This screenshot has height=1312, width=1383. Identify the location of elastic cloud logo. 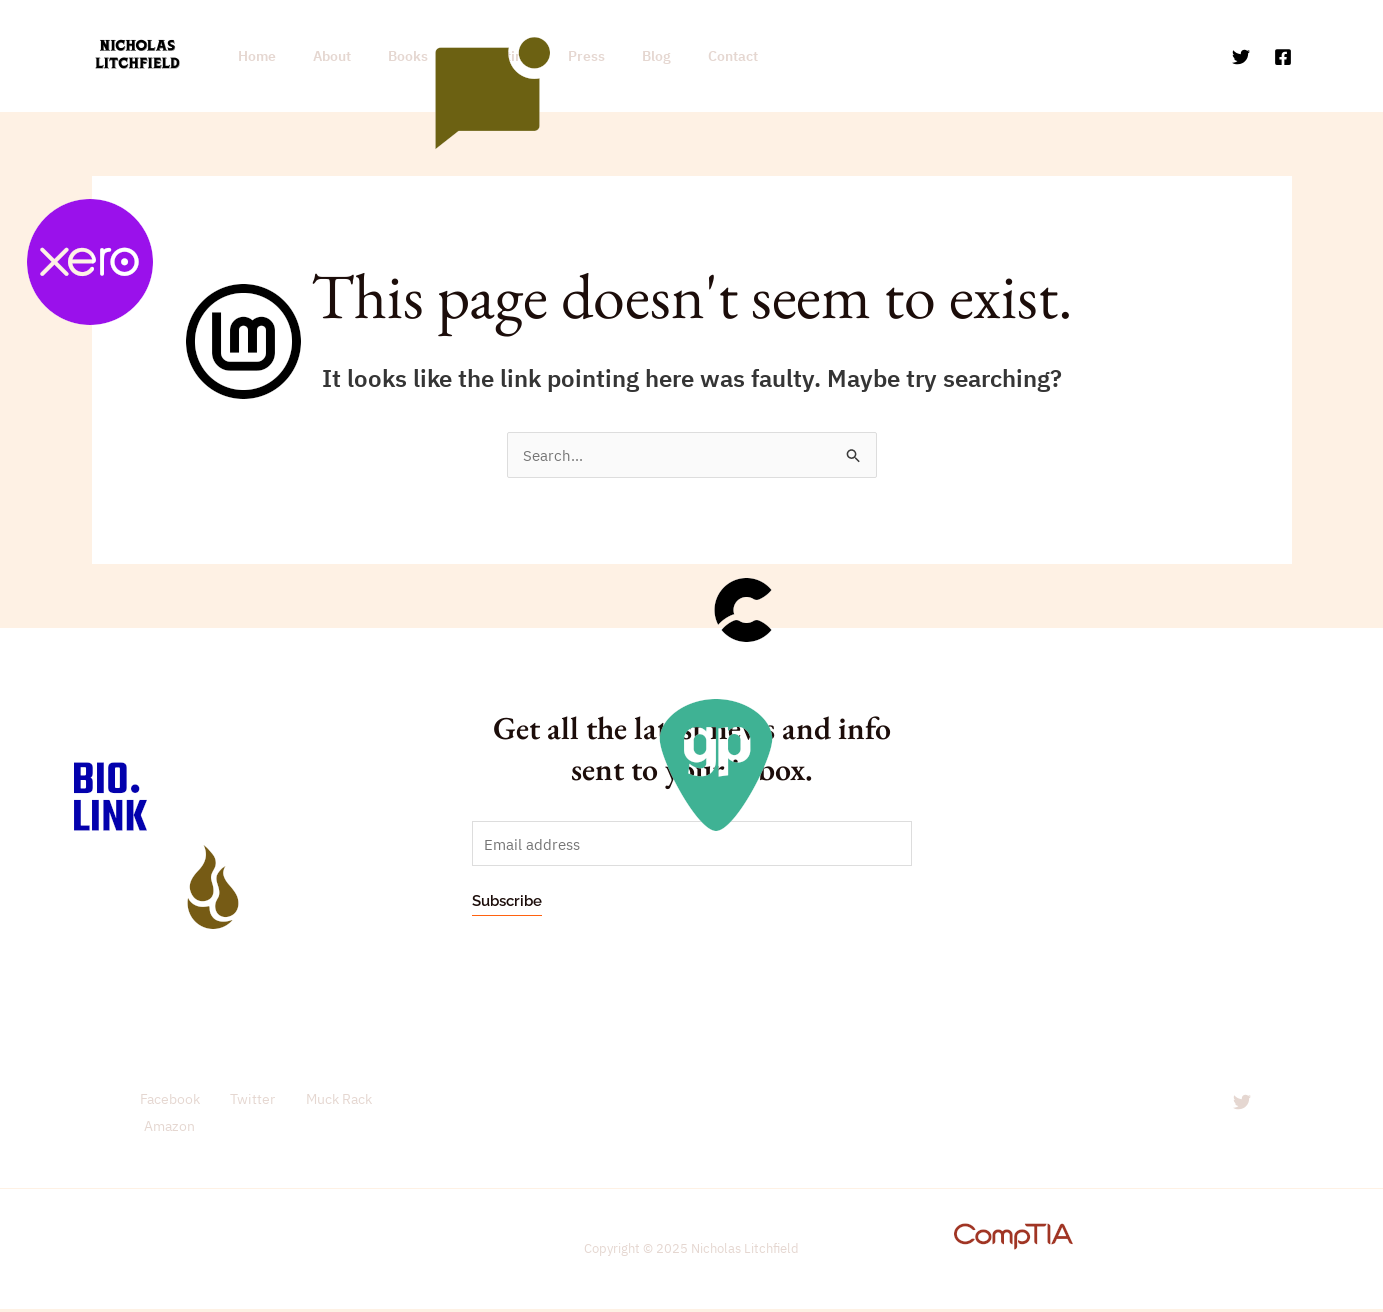
(743, 610).